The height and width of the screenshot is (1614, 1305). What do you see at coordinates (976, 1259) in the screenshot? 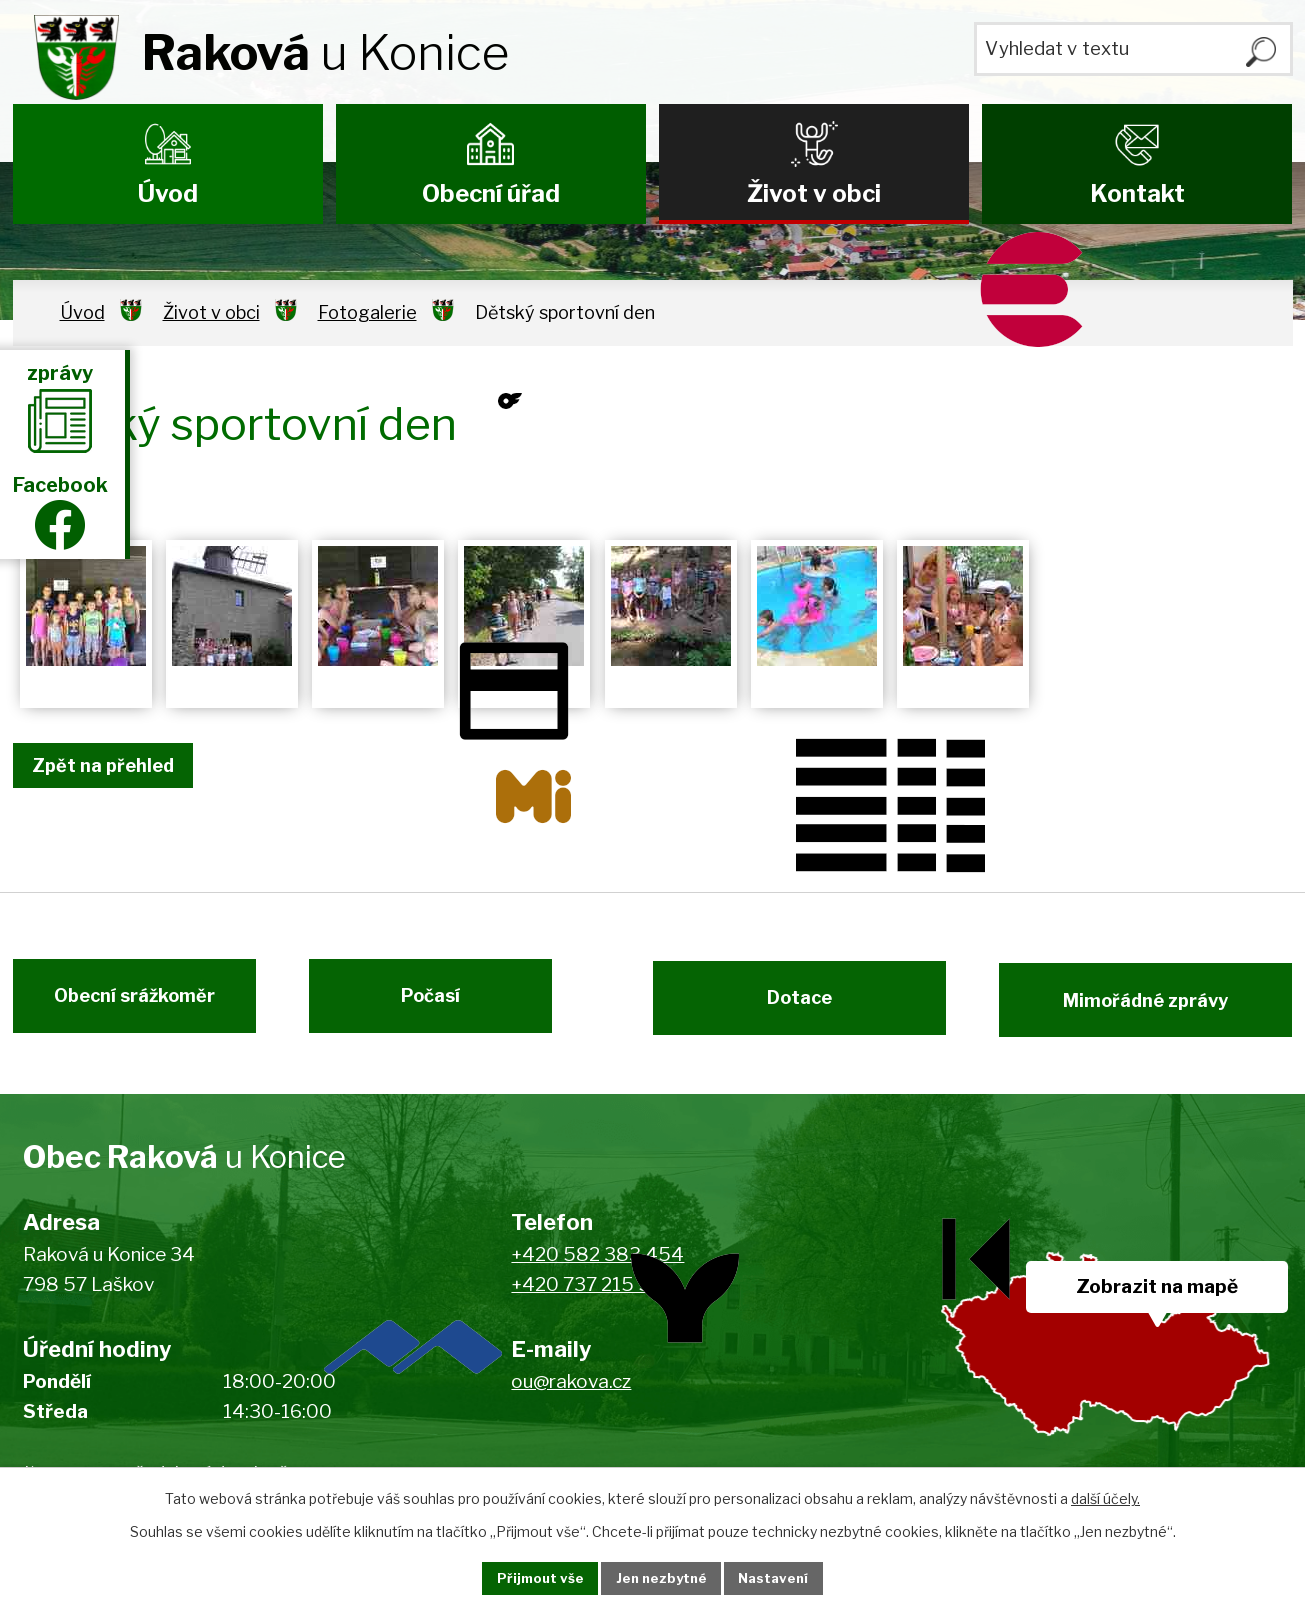
I see `skip to previous track` at bounding box center [976, 1259].